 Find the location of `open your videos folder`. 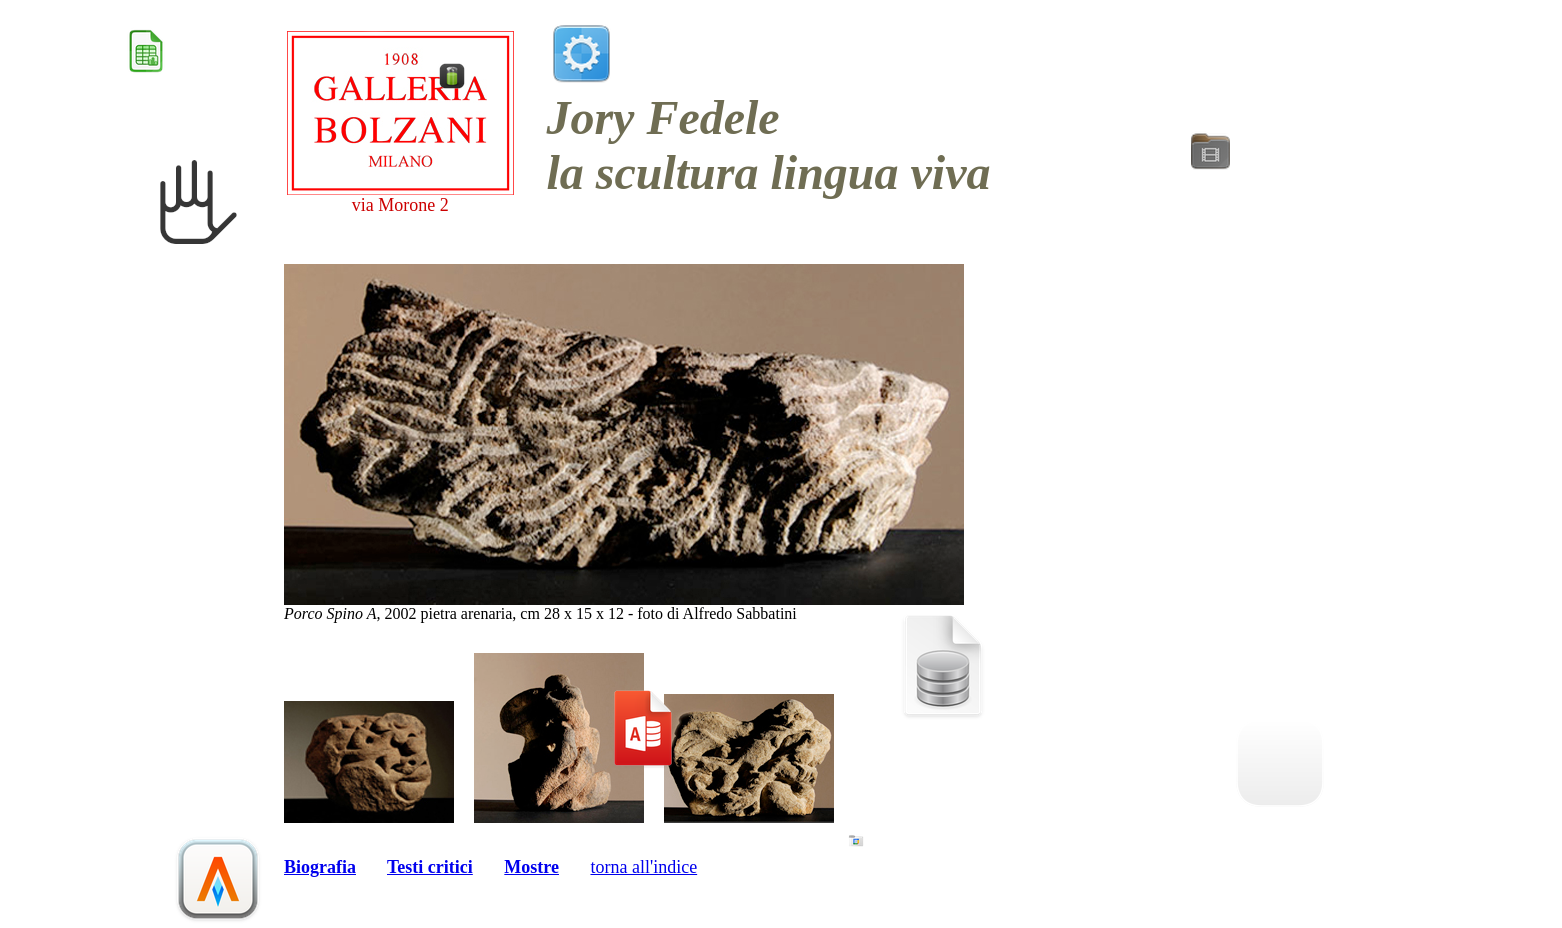

open your videos folder is located at coordinates (1210, 150).